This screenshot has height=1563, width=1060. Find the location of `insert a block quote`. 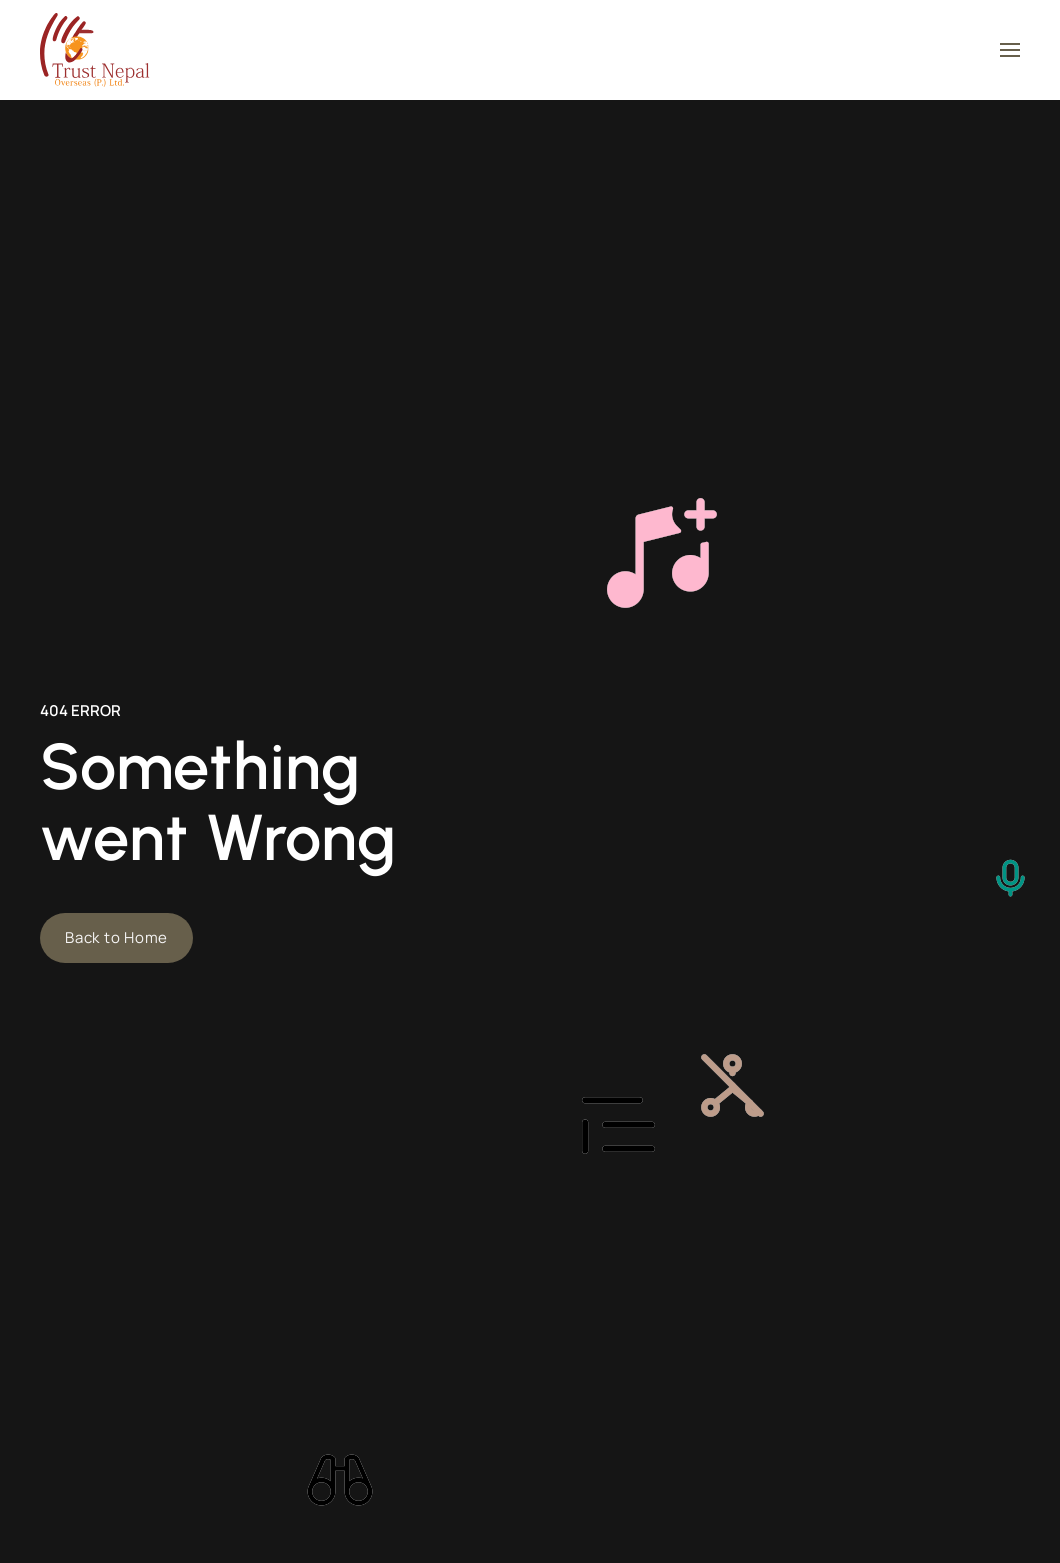

insert a block quote is located at coordinates (618, 1123).